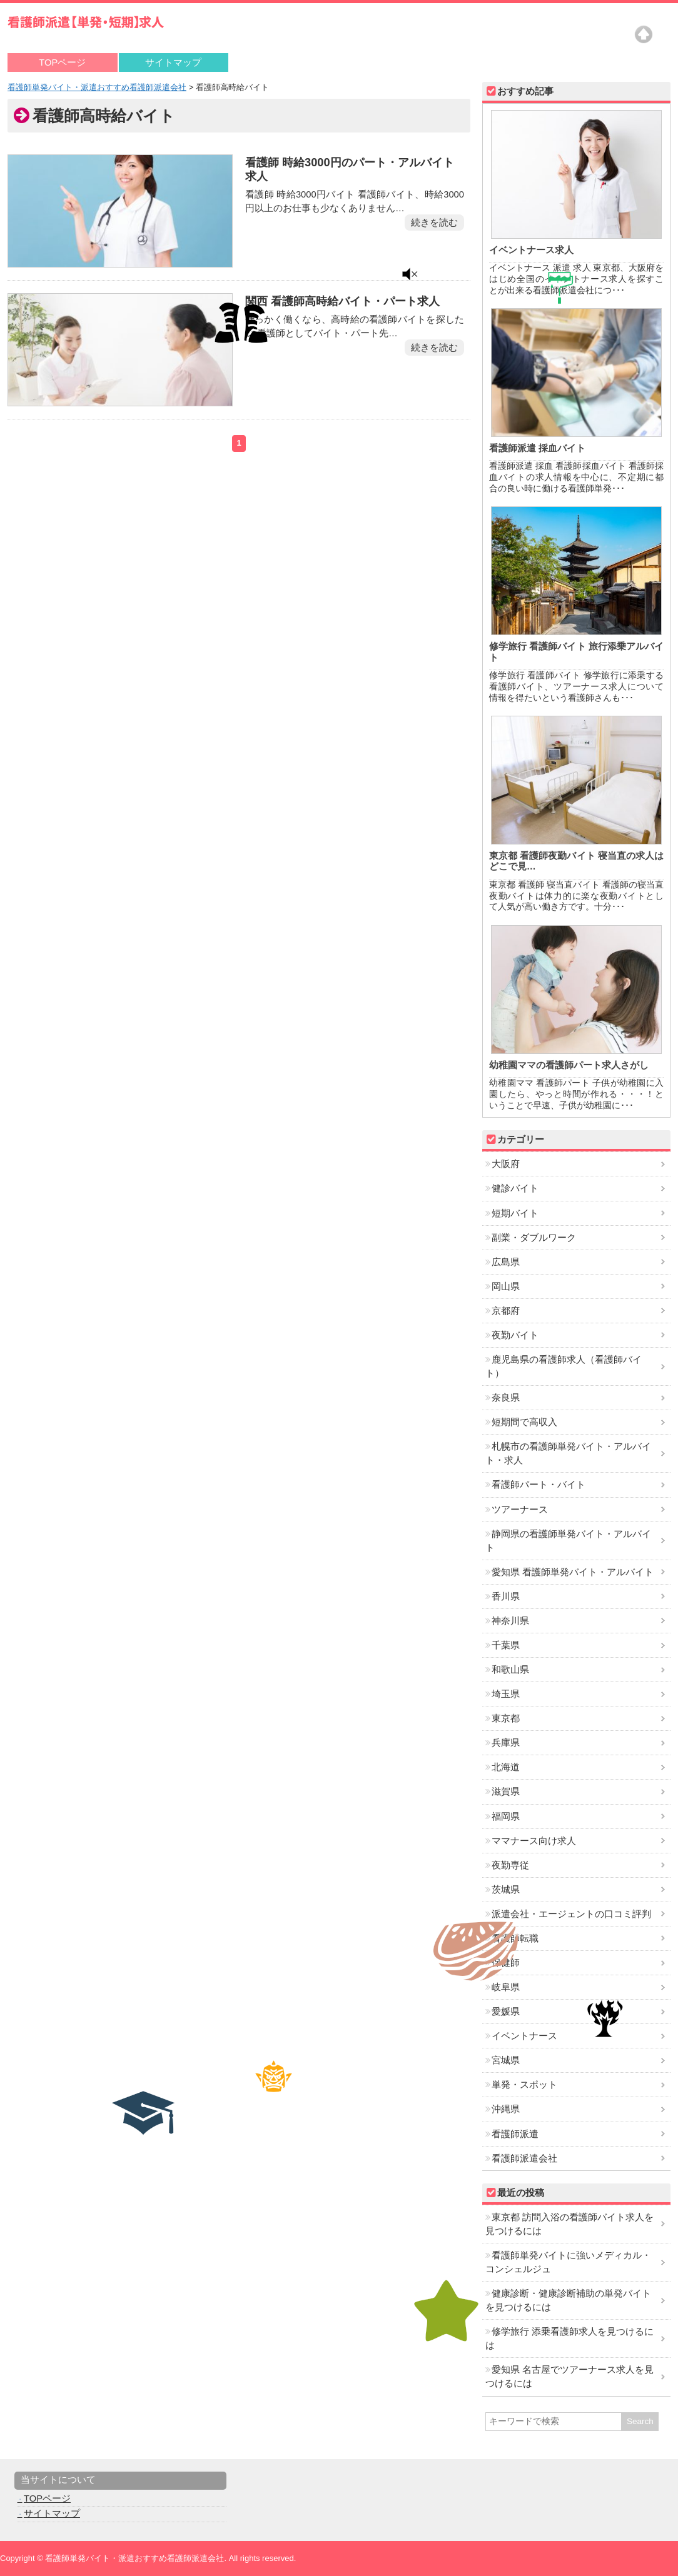  Describe the element at coordinates (409, 274) in the screenshot. I see `mute audio or sound` at that location.